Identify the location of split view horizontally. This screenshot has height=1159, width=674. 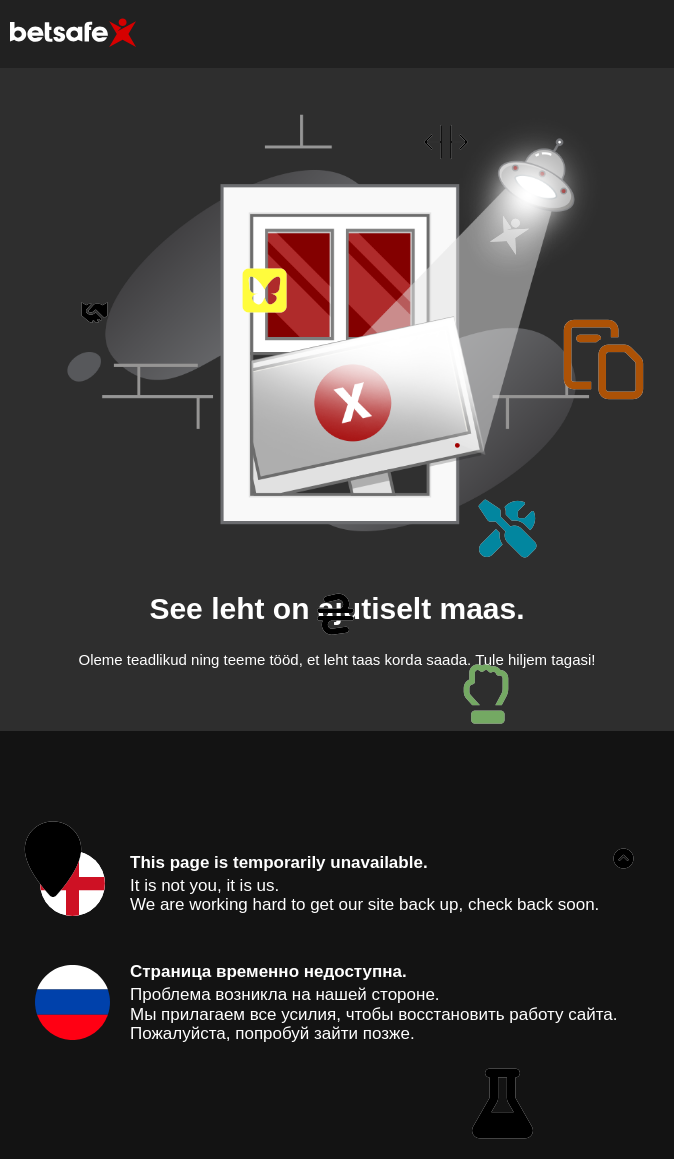
(446, 142).